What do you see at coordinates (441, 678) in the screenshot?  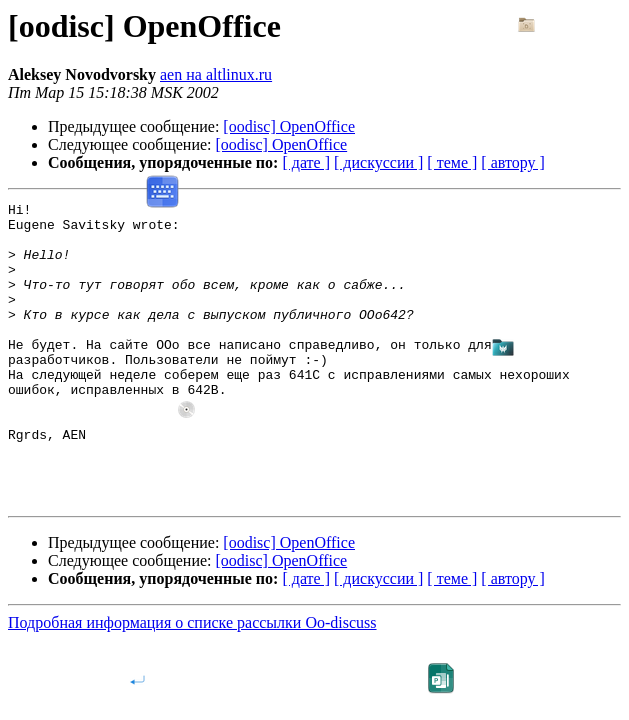 I see `a microsoft publisher document file` at bounding box center [441, 678].